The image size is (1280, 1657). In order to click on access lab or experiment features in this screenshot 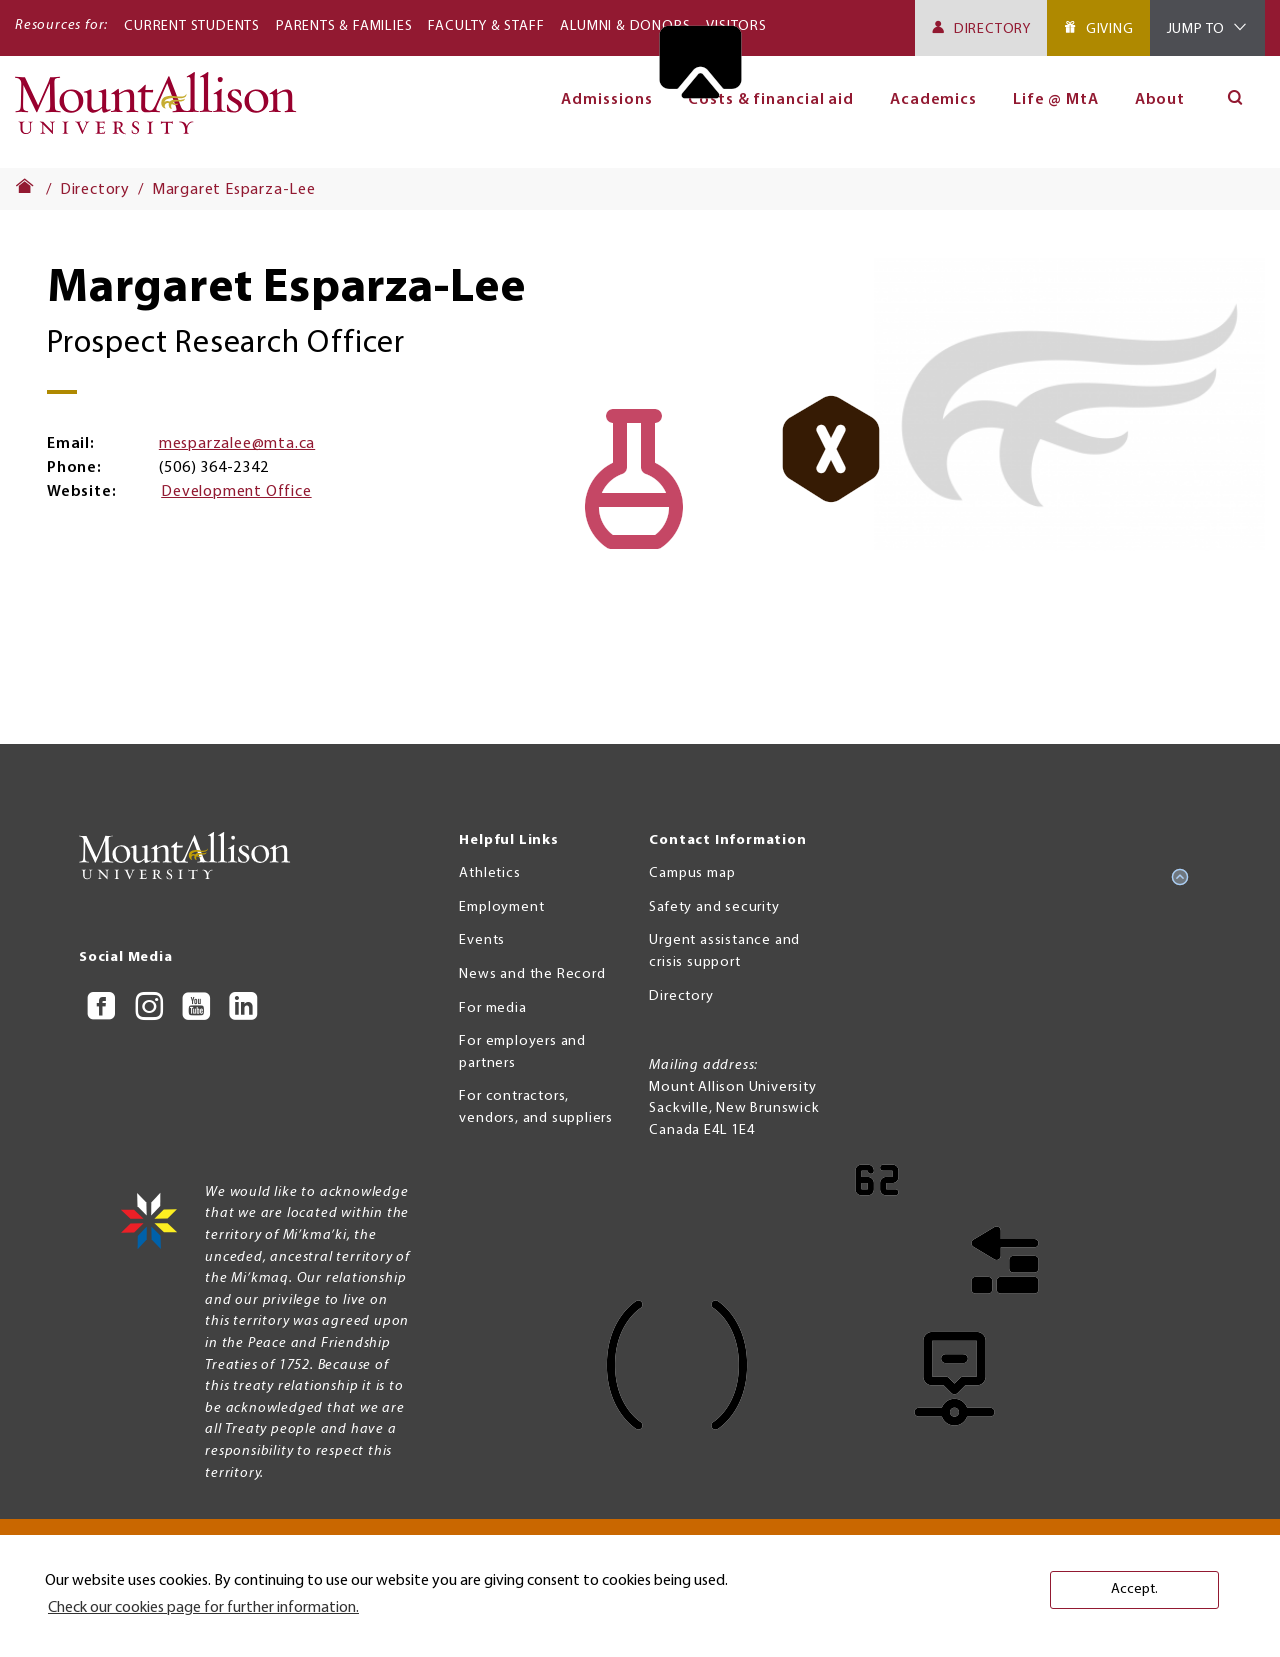, I will do `click(634, 479)`.